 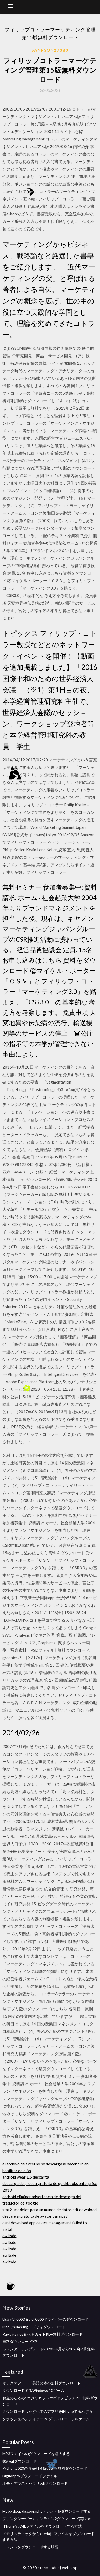 I want to click on view solar power status or energy generation, so click(x=52, y=2465).